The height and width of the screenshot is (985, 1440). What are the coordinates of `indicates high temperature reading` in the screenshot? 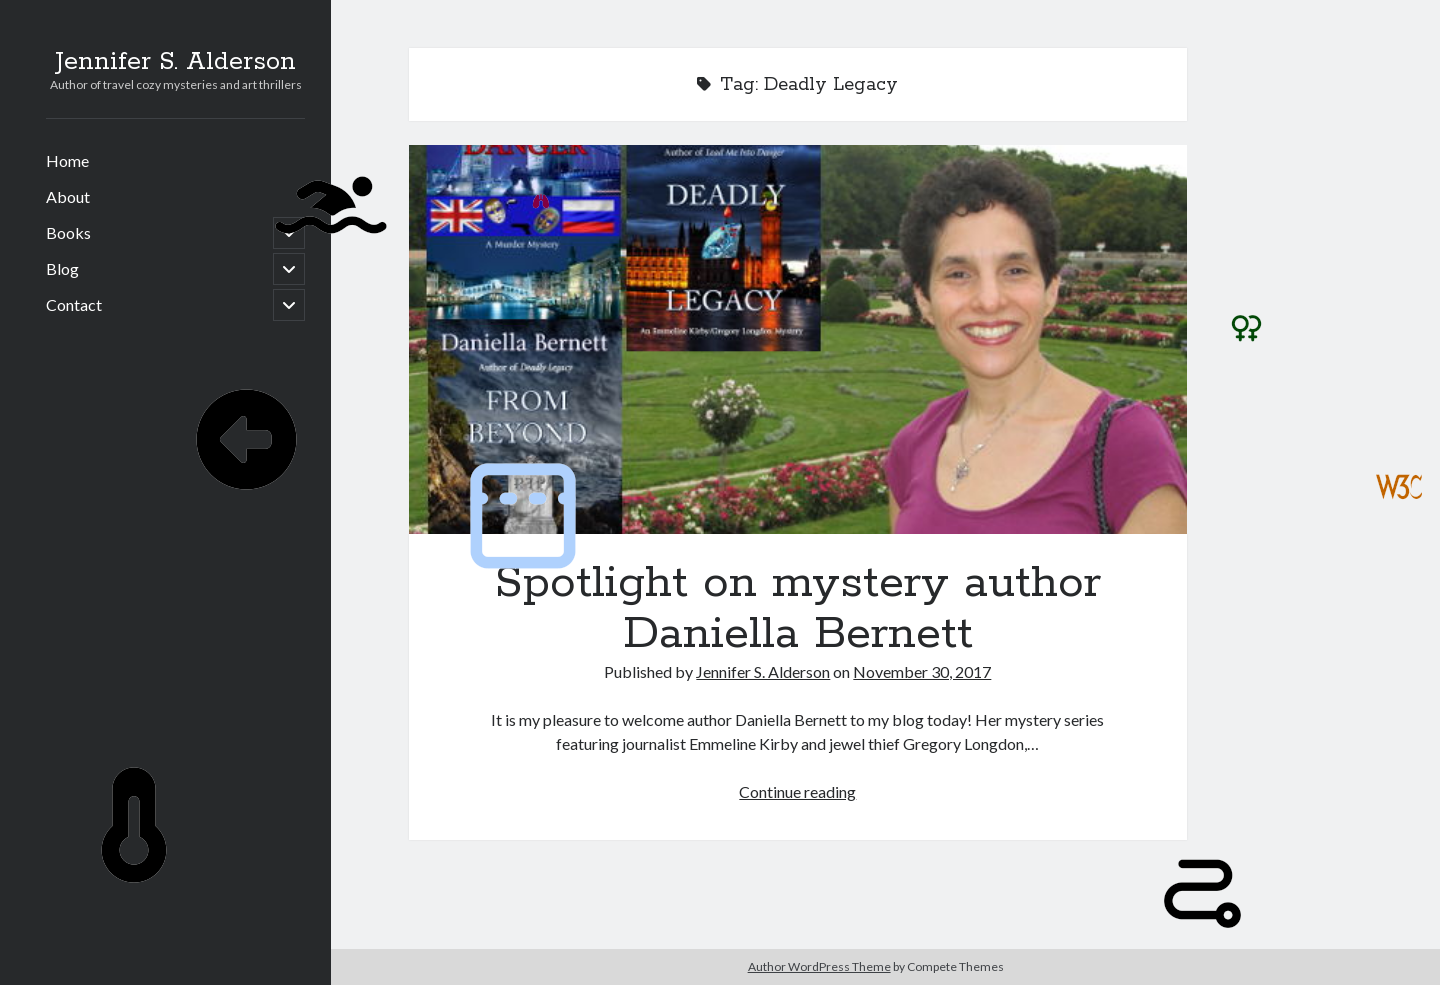 It's located at (134, 825).